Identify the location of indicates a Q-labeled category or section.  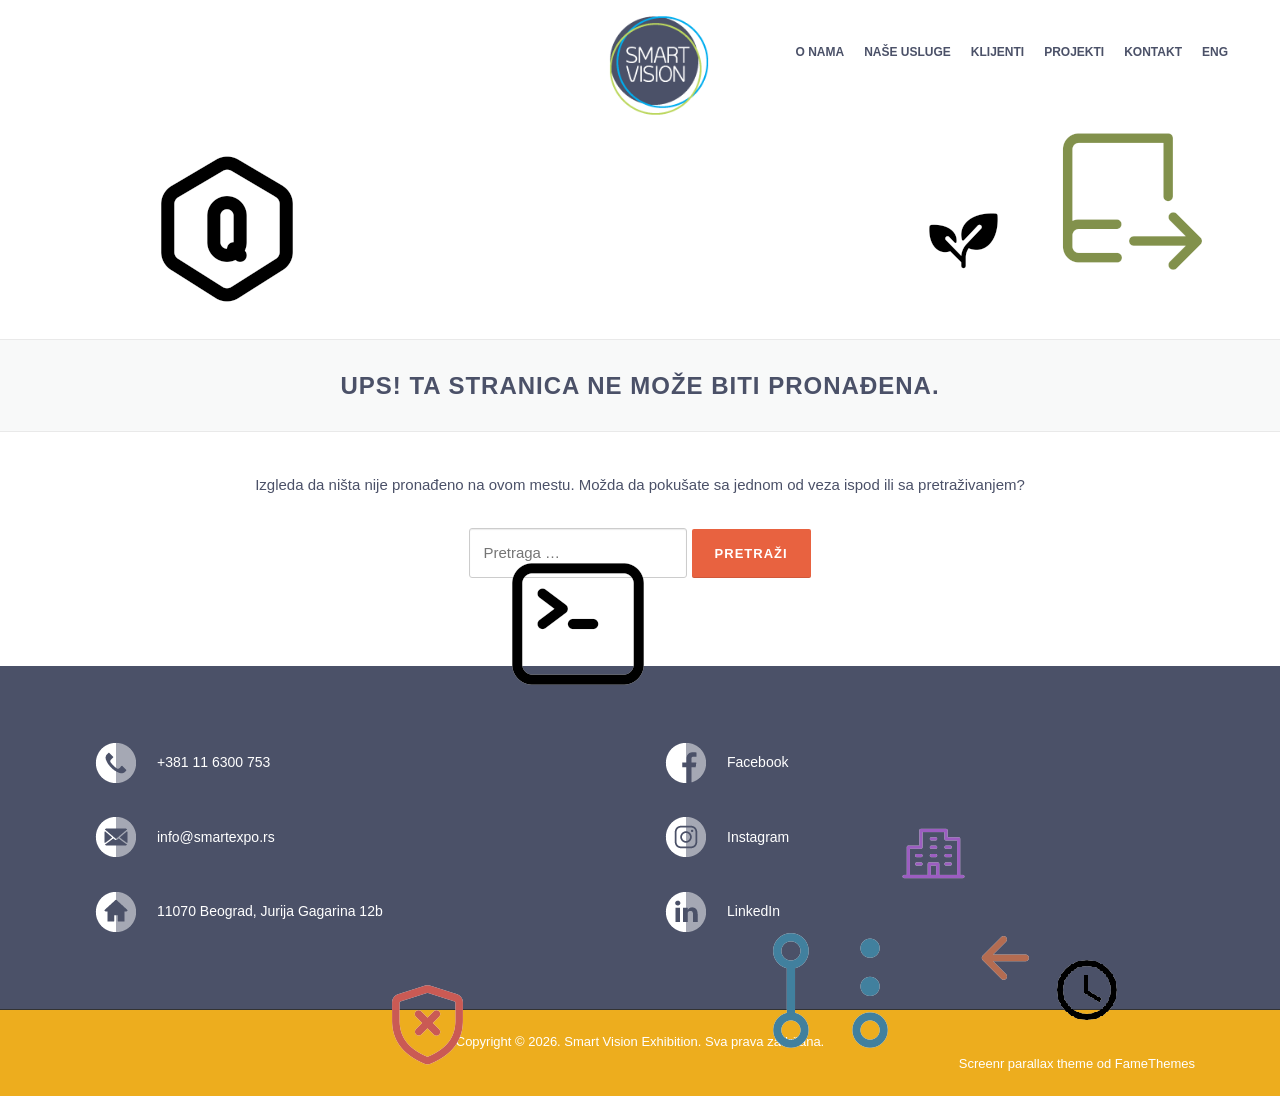
(227, 229).